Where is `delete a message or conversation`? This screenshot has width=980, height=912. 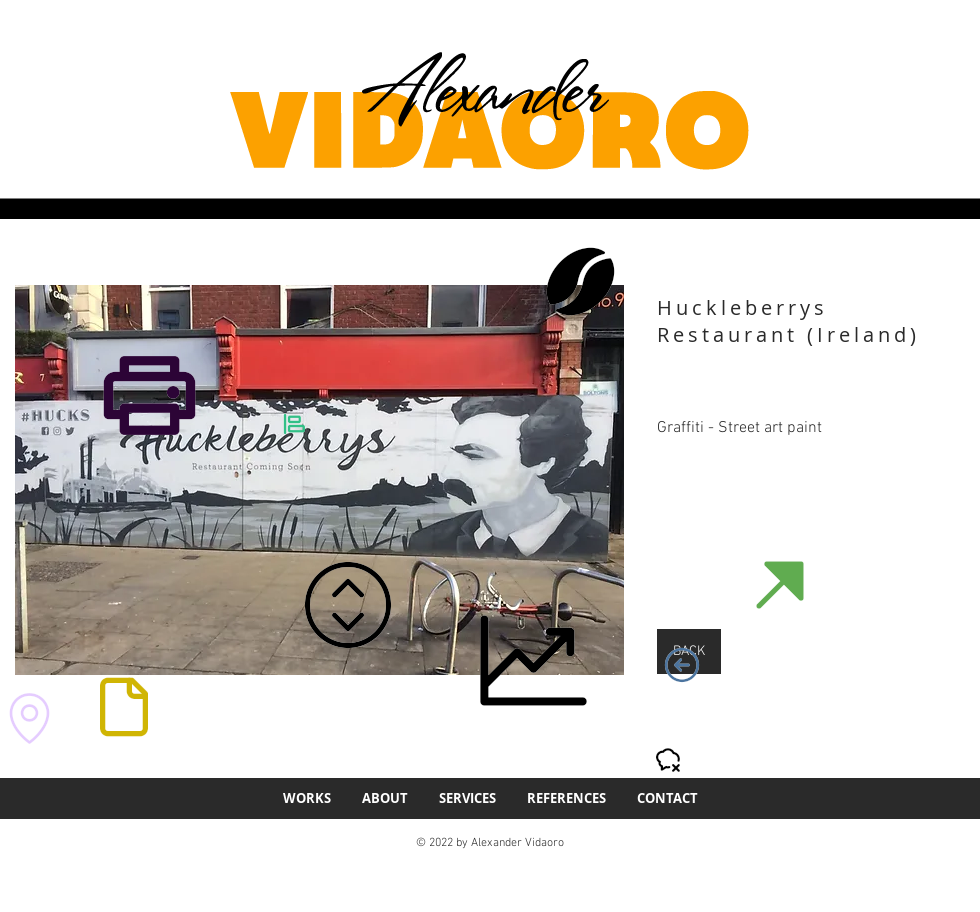
delete a message or conversation is located at coordinates (667, 759).